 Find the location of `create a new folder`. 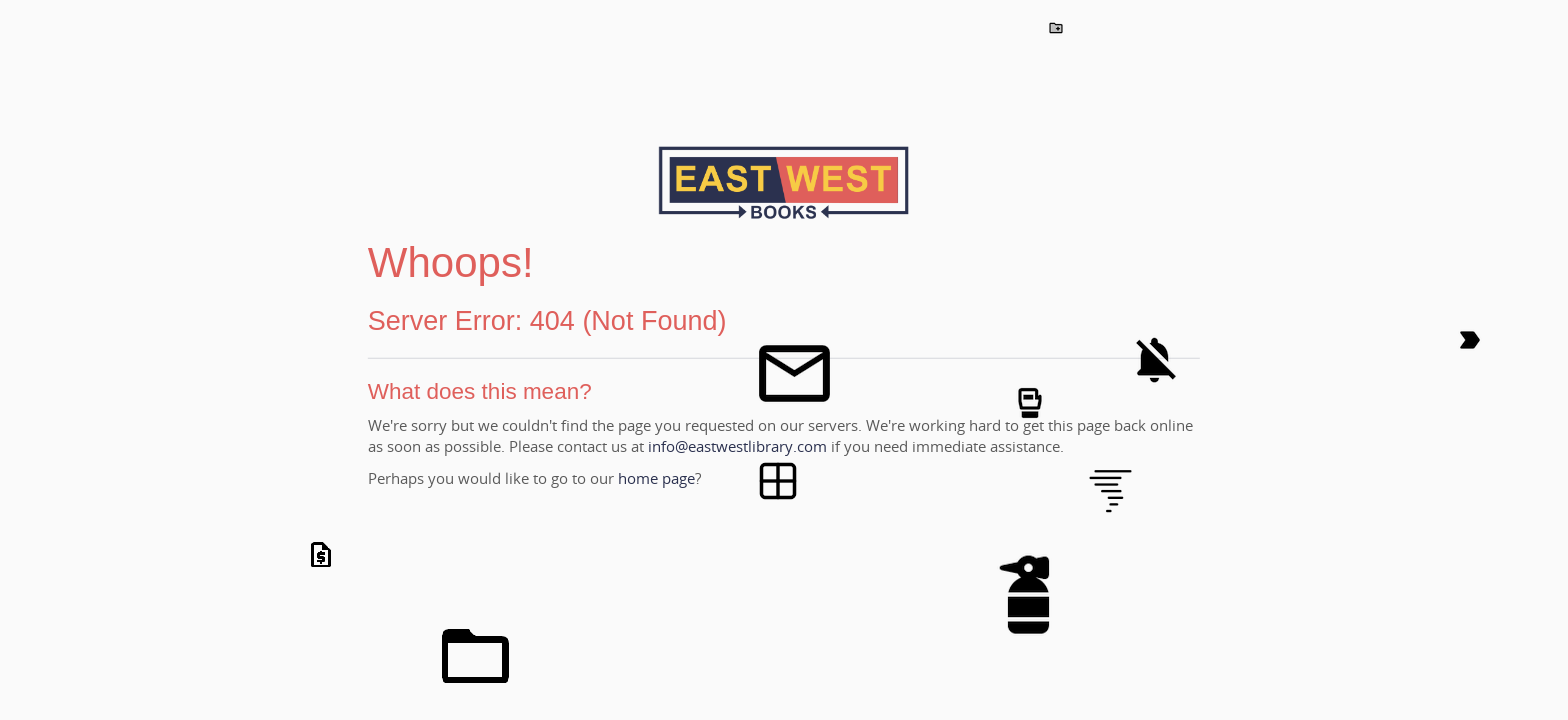

create a new folder is located at coordinates (1056, 28).